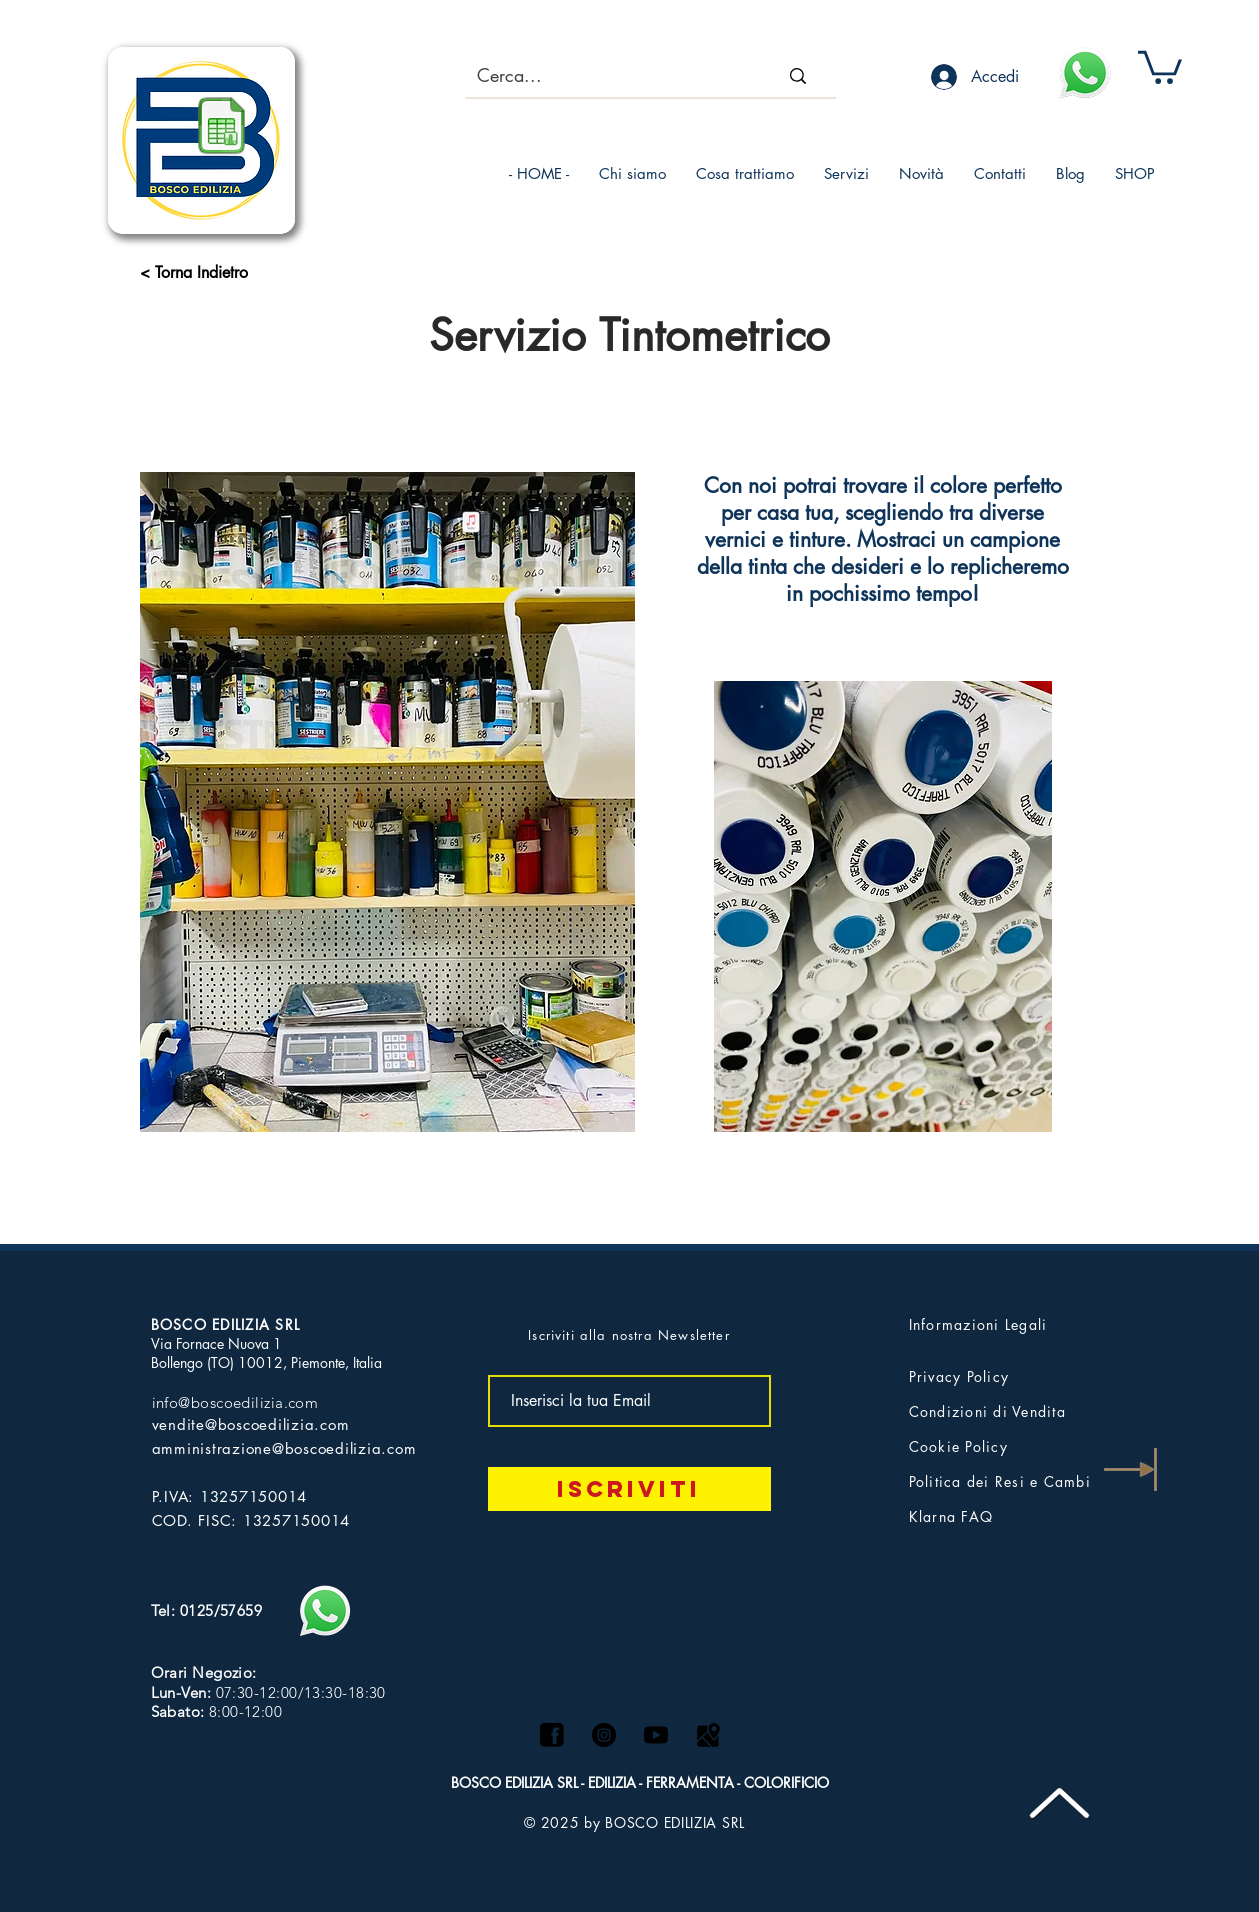 The image size is (1259, 1912). I want to click on an ADPCM audio file format indicator, so click(471, 522).